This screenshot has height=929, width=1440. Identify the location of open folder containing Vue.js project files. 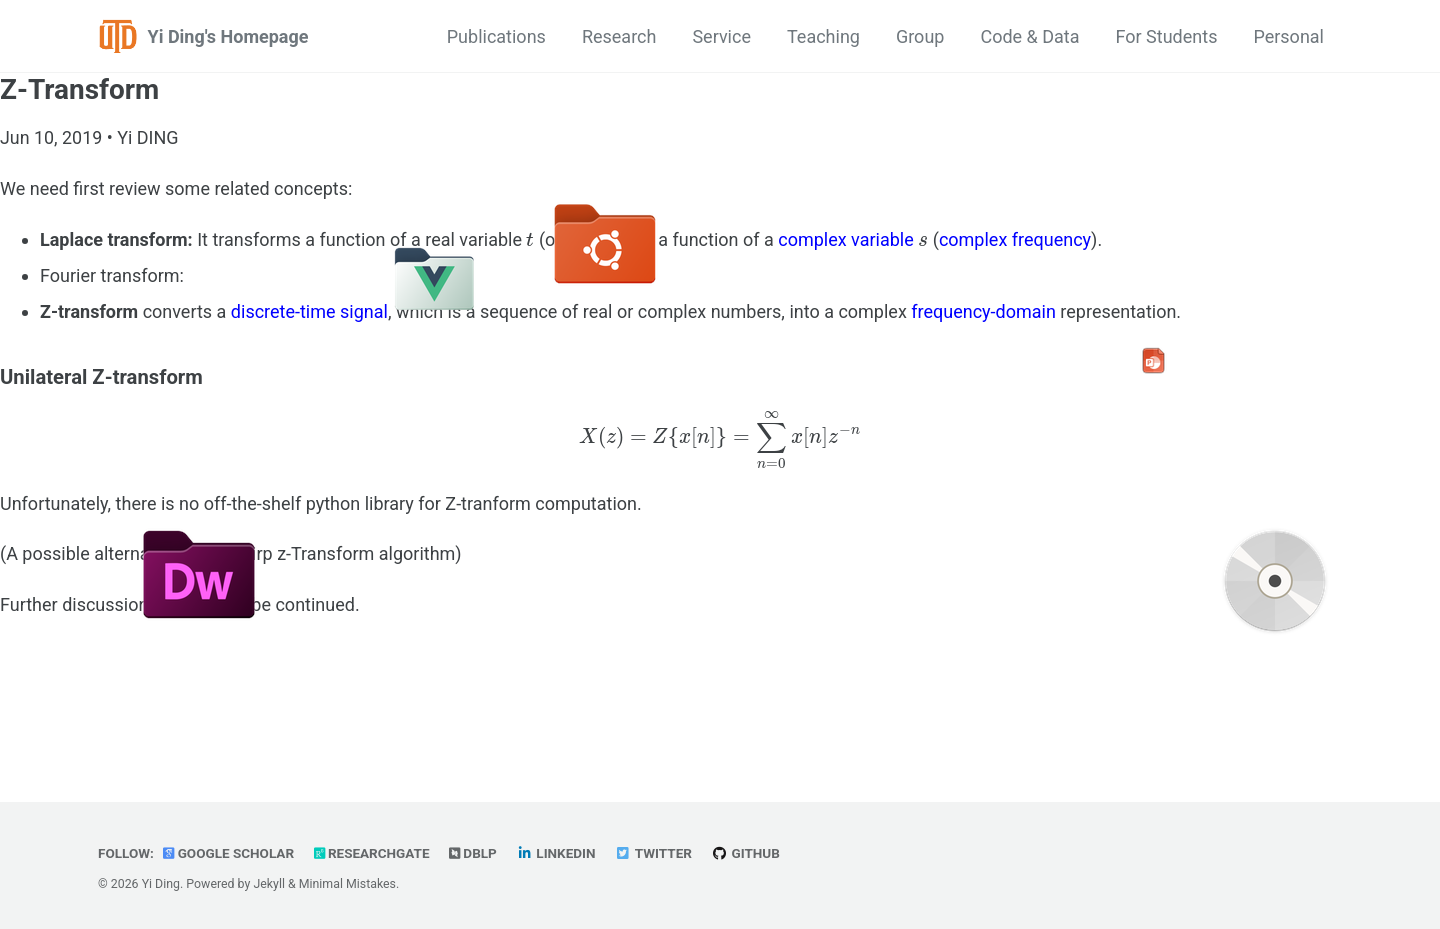
(434, 281).